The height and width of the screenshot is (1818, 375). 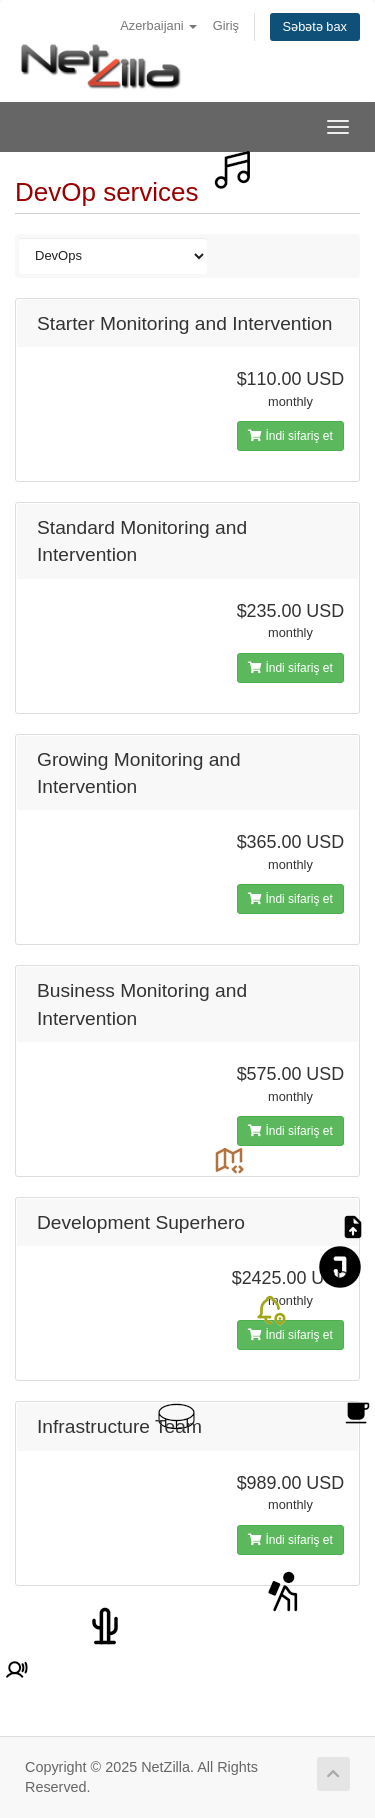 What do you see at coordinates (357, 1413) in the screenshot?
I see `find nearby coffee shops or cafes` at bounding box center [357, 1413].